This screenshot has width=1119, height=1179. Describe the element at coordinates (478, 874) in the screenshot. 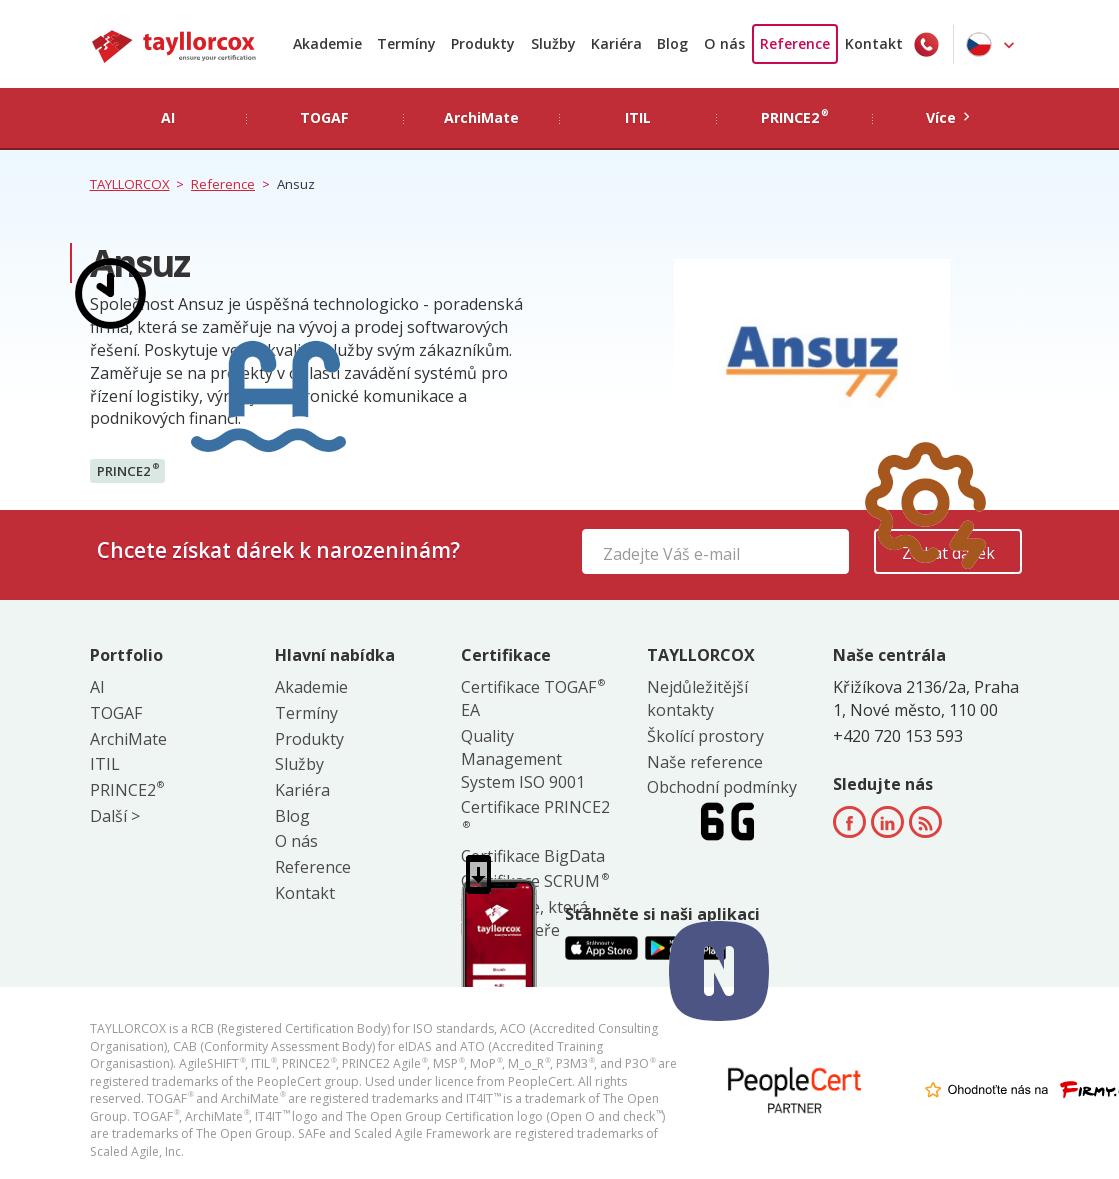

I see `system update available for download` at that location.